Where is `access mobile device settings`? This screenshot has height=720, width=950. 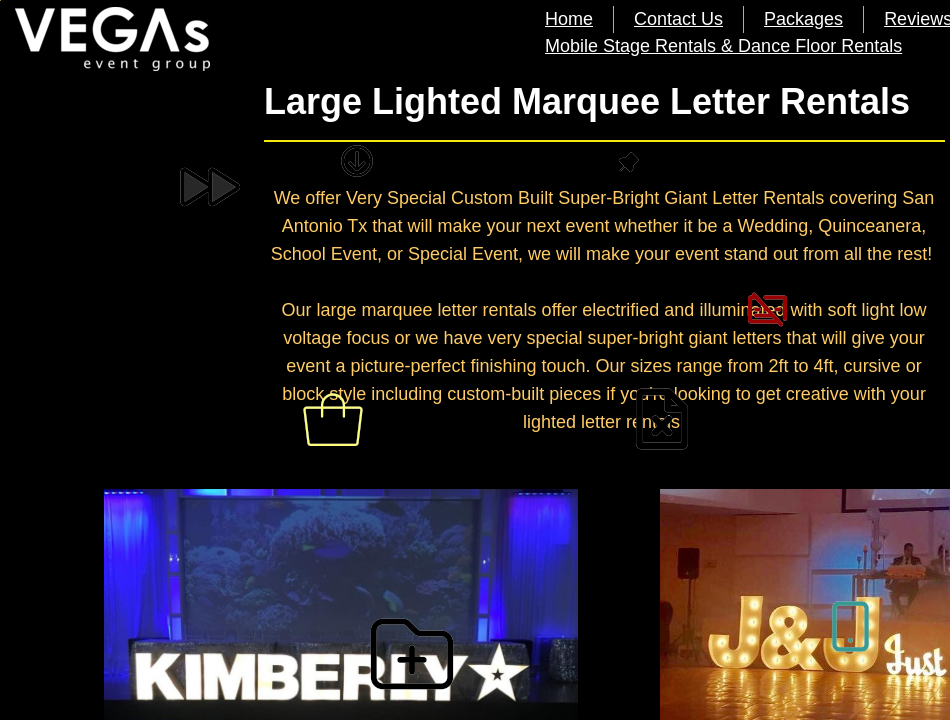 access mobile device settings is located at coordinates (850, 626).